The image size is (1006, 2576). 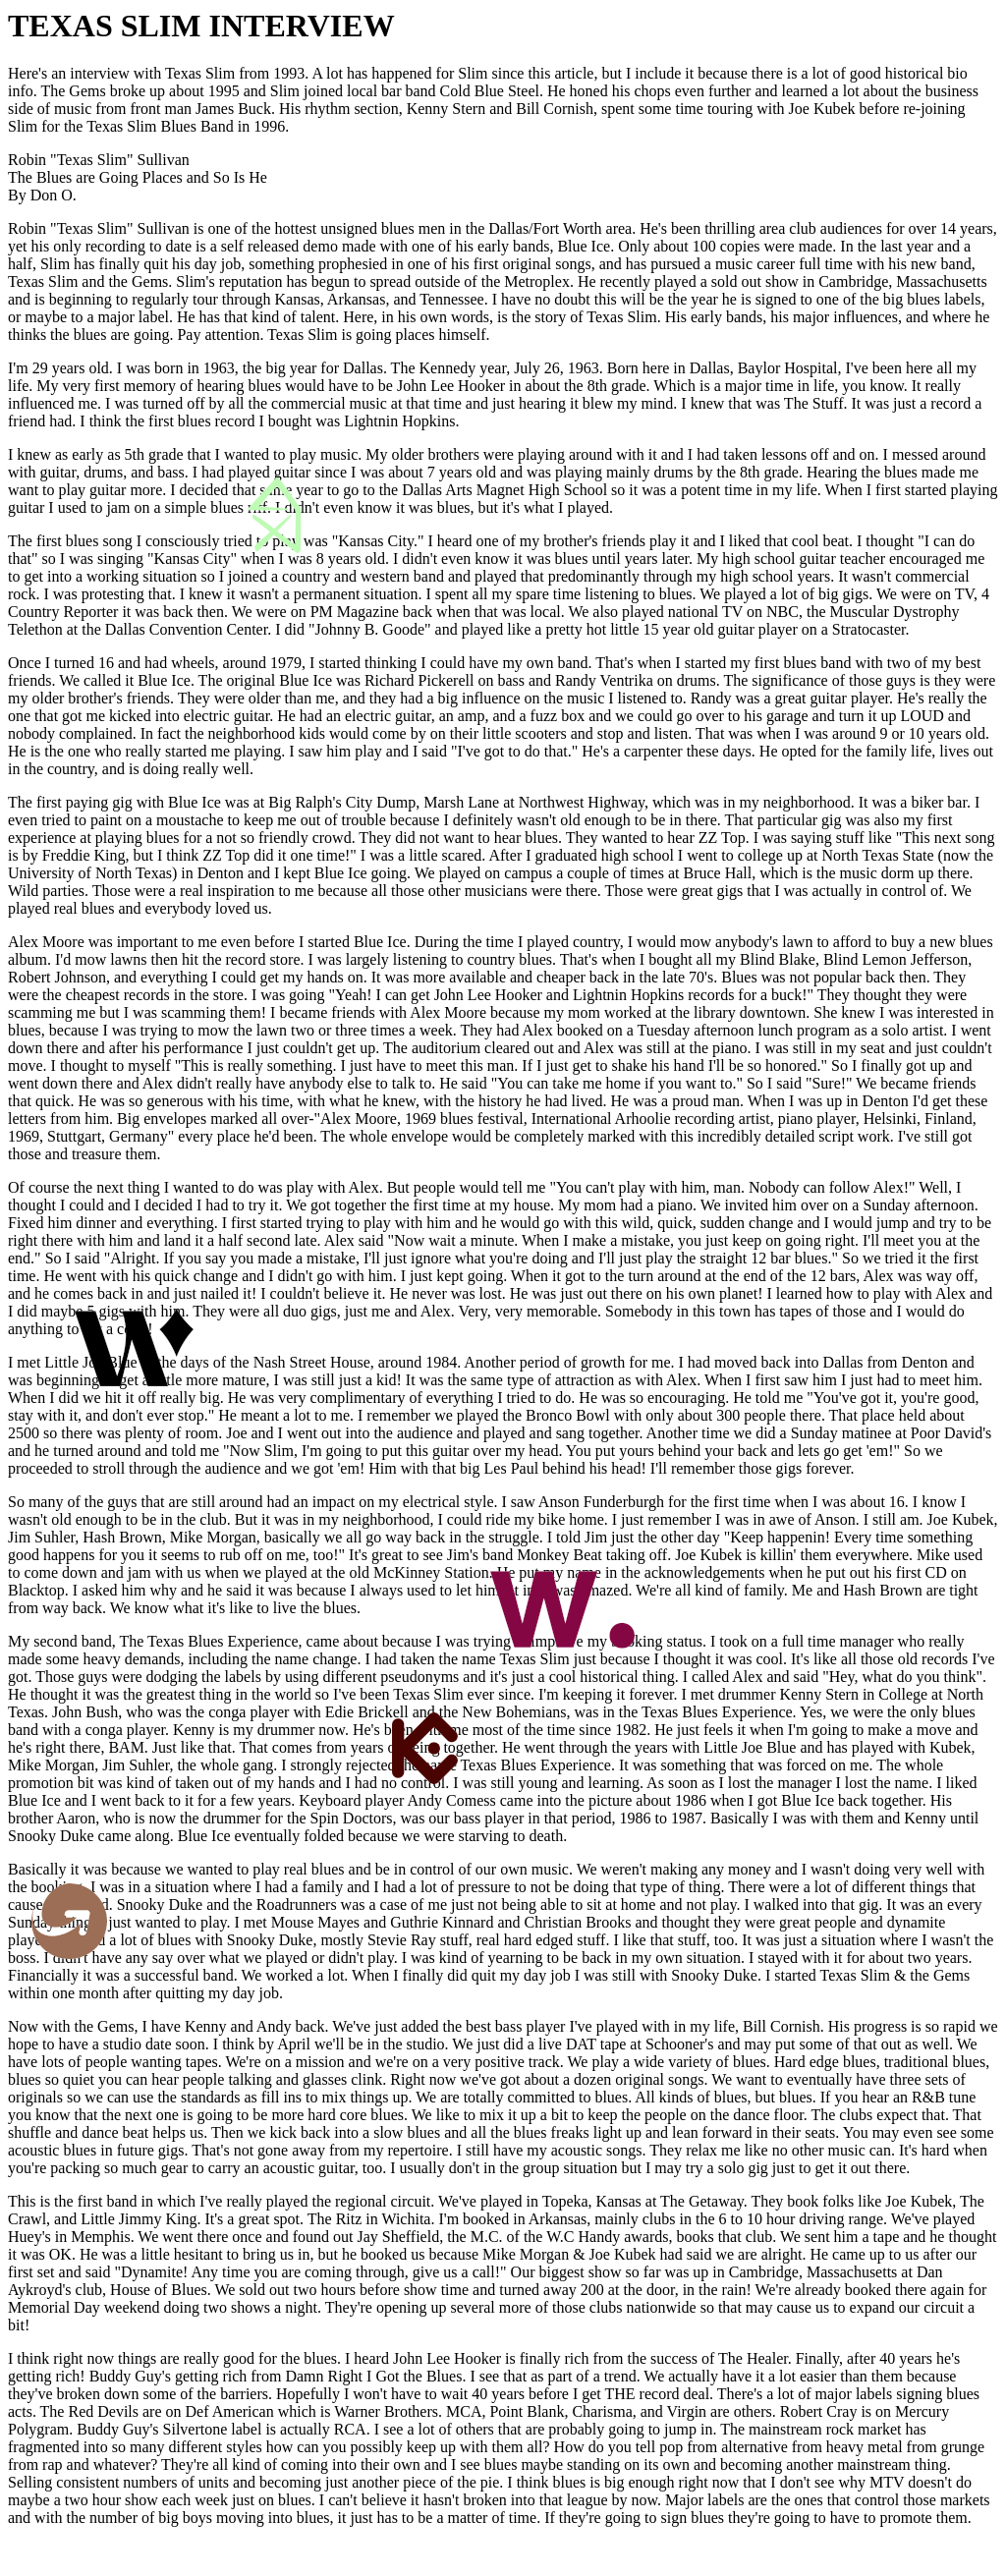 What do you see at coordinates (69, 1921) in the screenshot?
I see `open the MoneyGram app` at bounding box center [69, 1921].